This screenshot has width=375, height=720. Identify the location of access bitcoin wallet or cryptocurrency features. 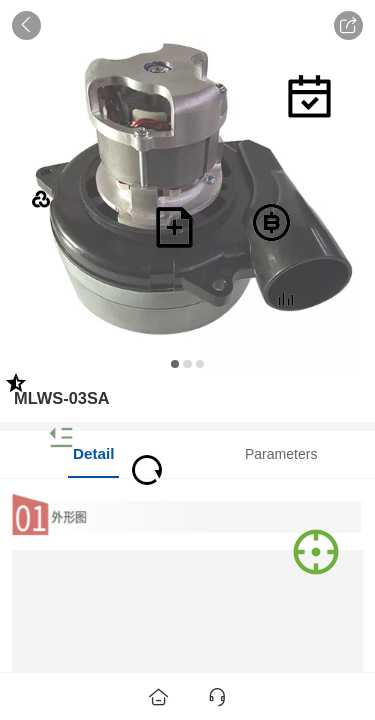
(271, 222).